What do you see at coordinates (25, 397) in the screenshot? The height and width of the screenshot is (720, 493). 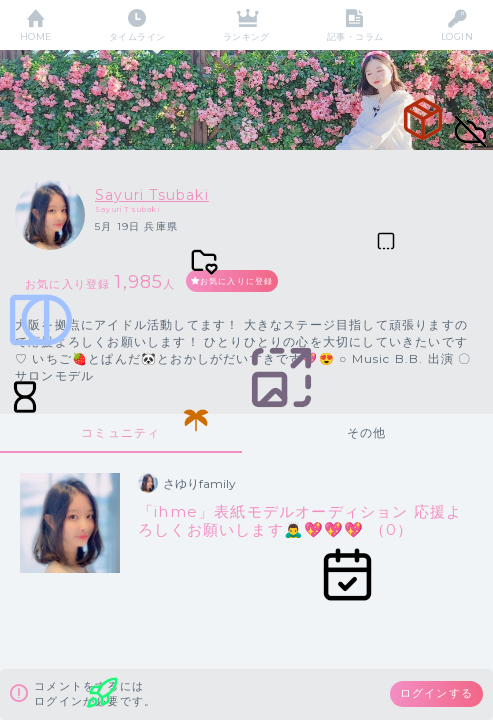 I see `indicates a process is waiting or pending` at bounding box center [25, 397].